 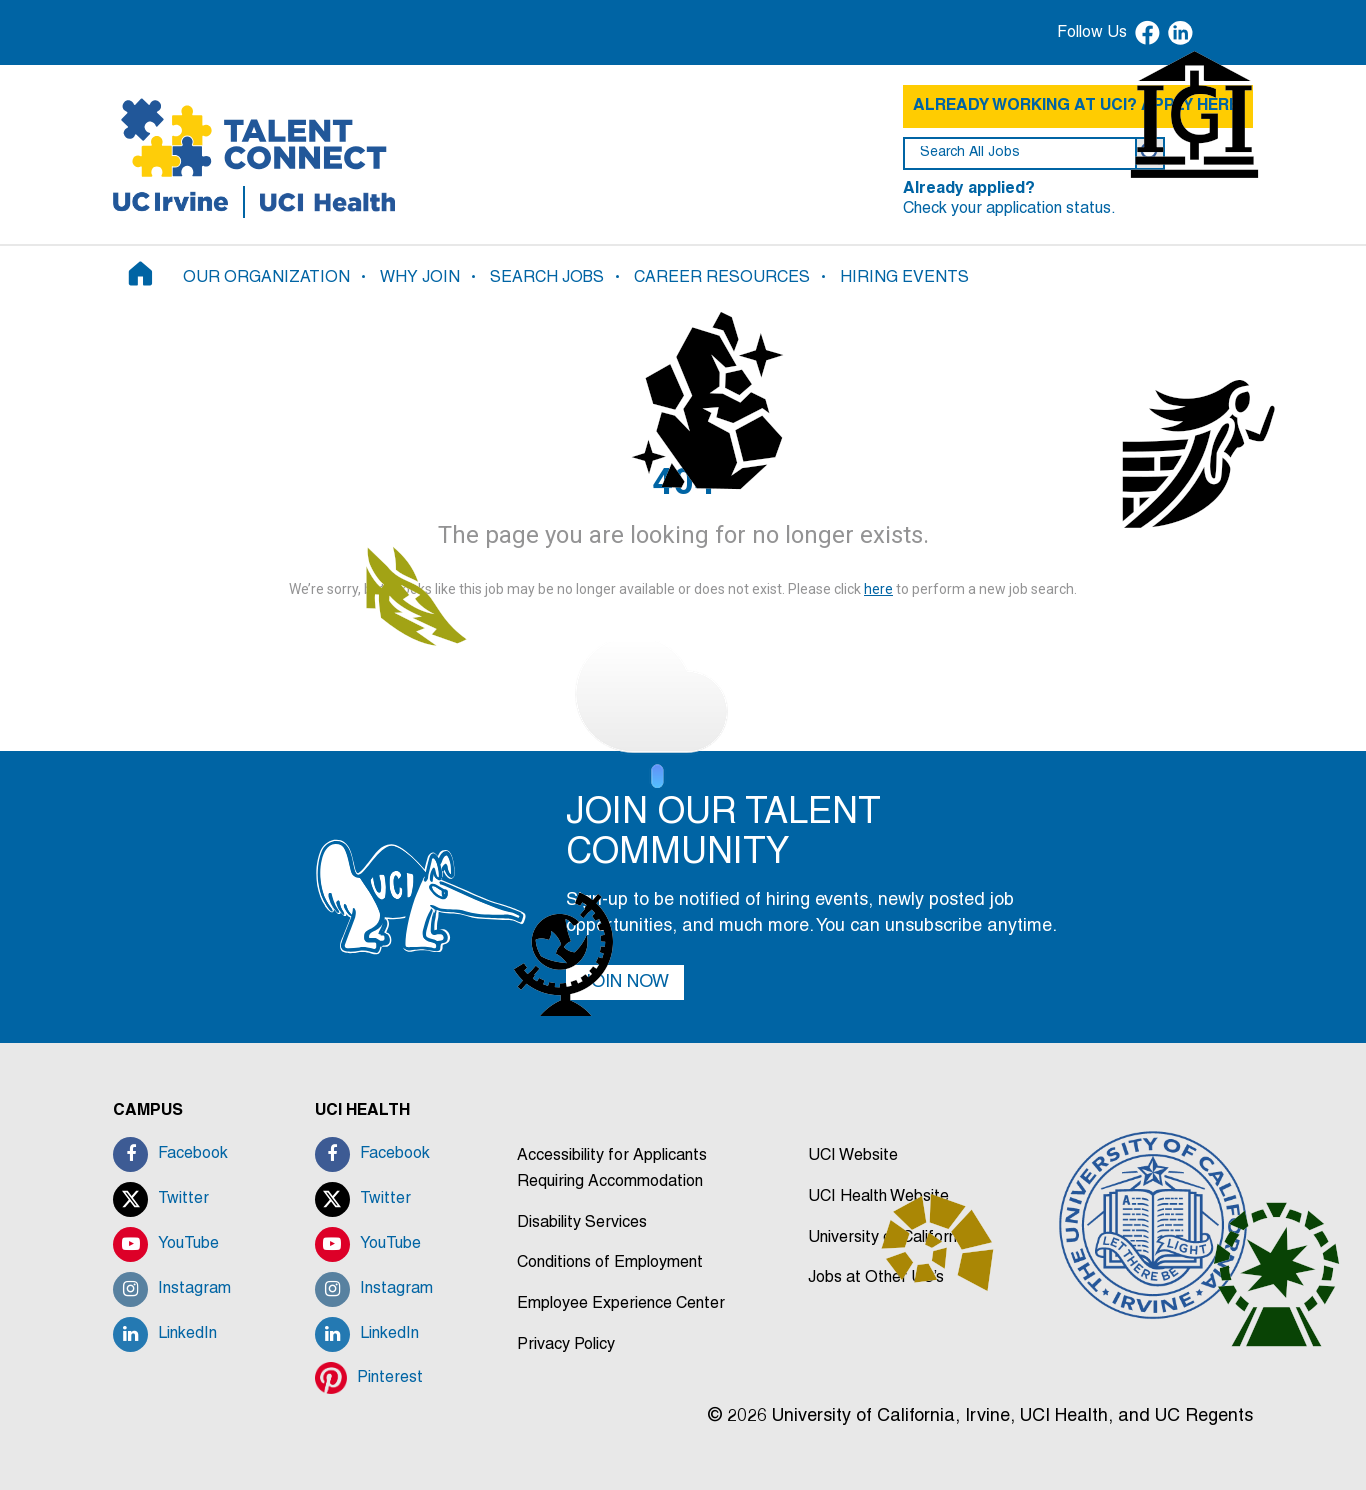 What do you see at coordinates (1194, 114) in the screenshot?
I see `access banking or financial services` at bounding box center [1194, 114].